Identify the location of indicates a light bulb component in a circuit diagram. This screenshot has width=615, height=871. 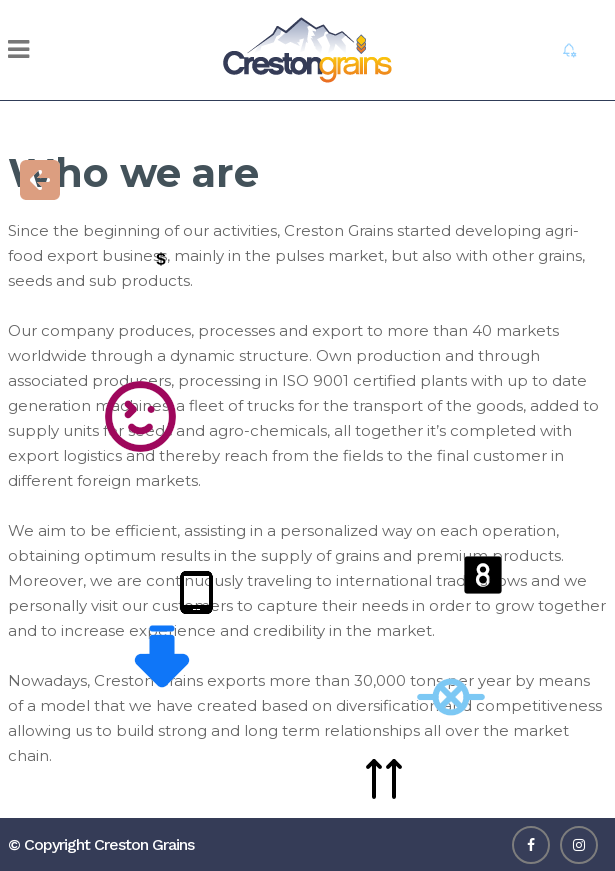
(451, 697).